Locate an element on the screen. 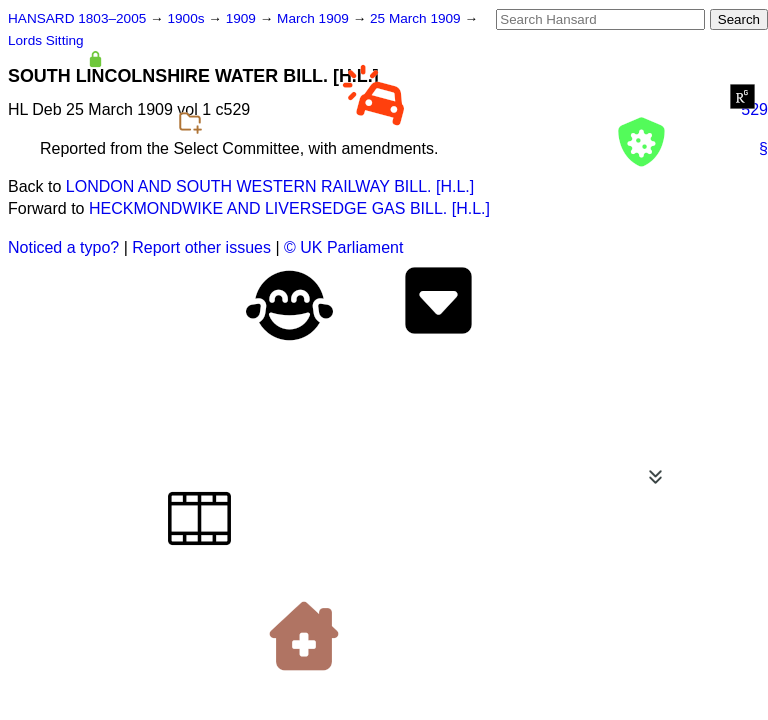 The height and width of the screenshot is (720, 768). access medical or healthcare services is located at coordinates (304, 636).